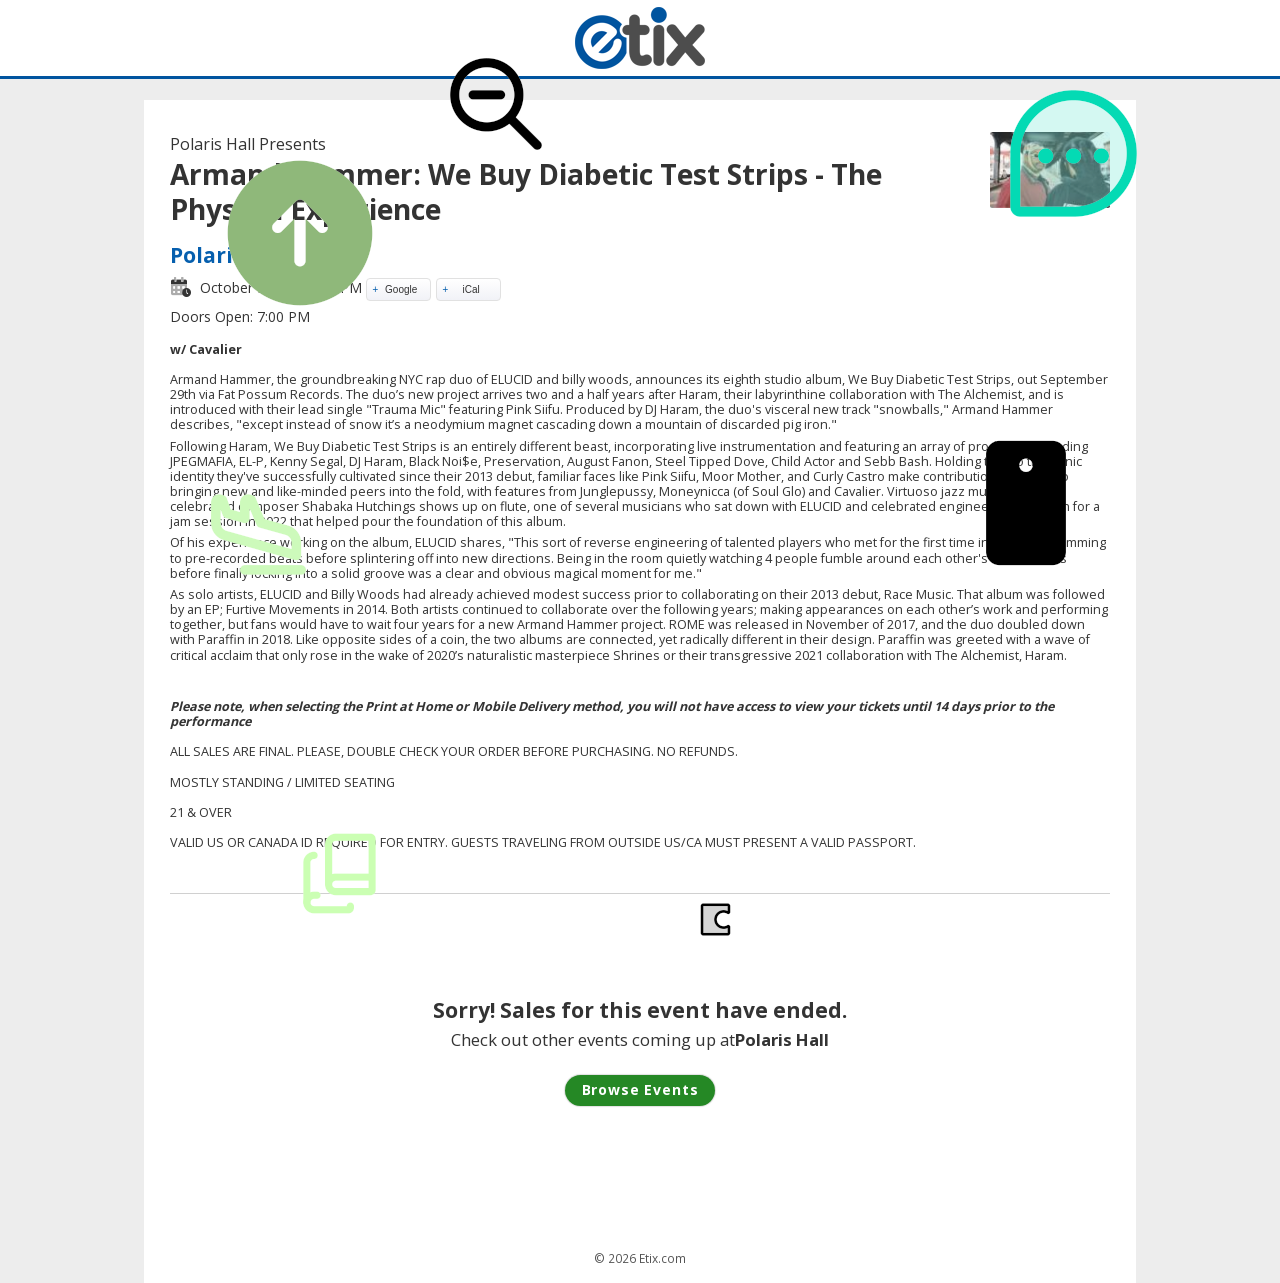 The image size is (1280, 1283). What do you see at coordinates (254, 534) in the screenshot?
I see `indicates flight arrival status` at bounding box center [254, 534].